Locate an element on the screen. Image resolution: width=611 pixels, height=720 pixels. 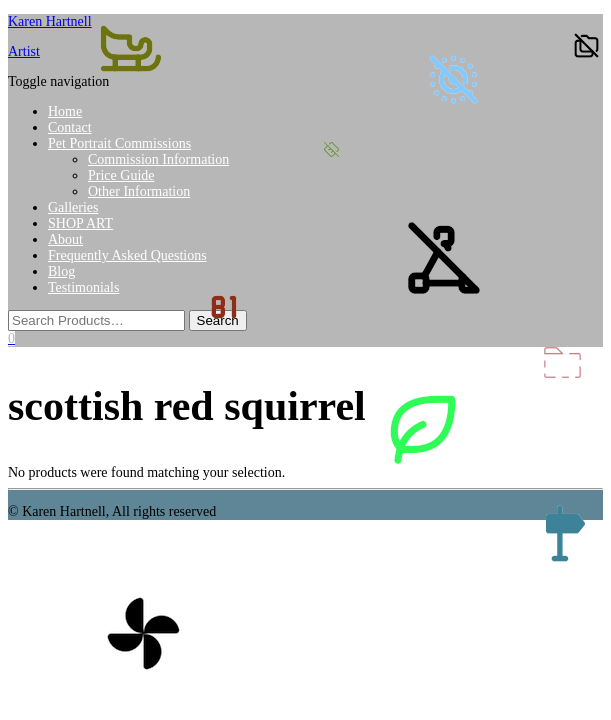
seasonal holiday theme or decoration is located at coordinates (129, 48).